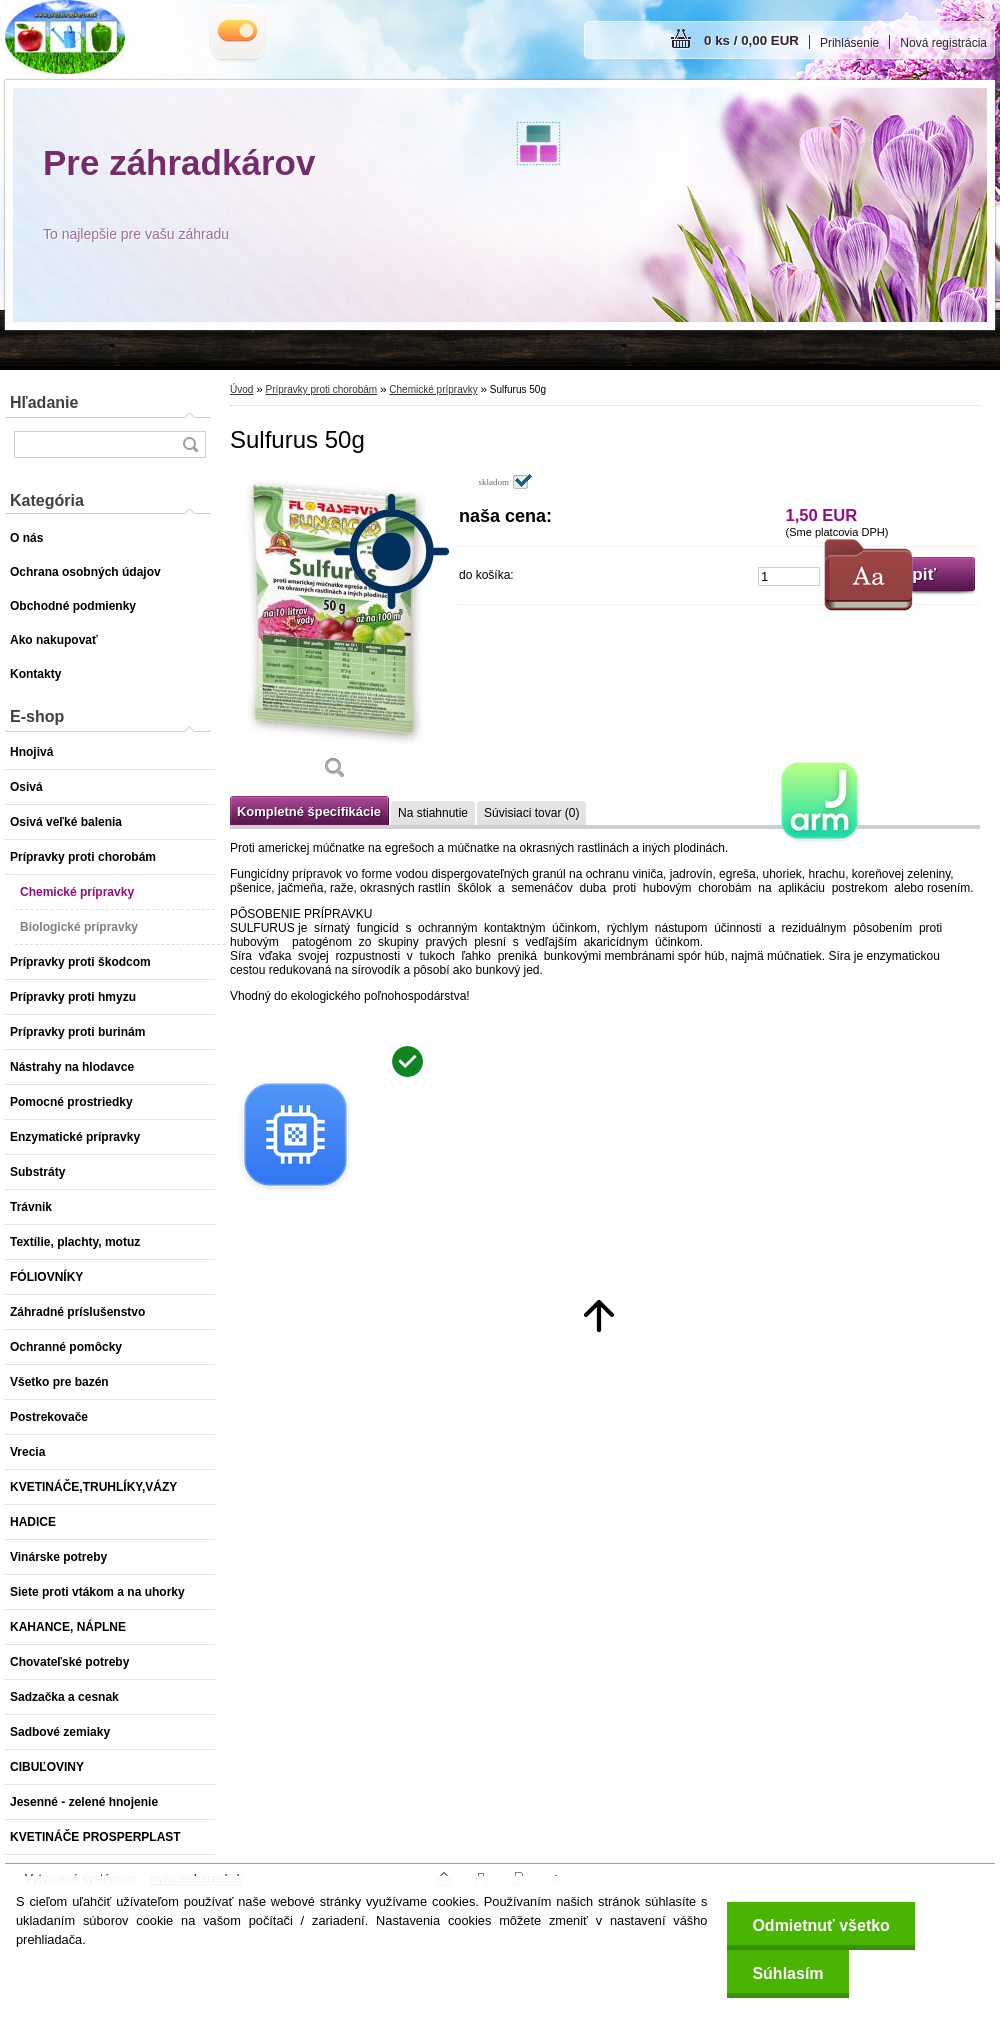  I want to click on select all items in the current view, so click(538, 143).